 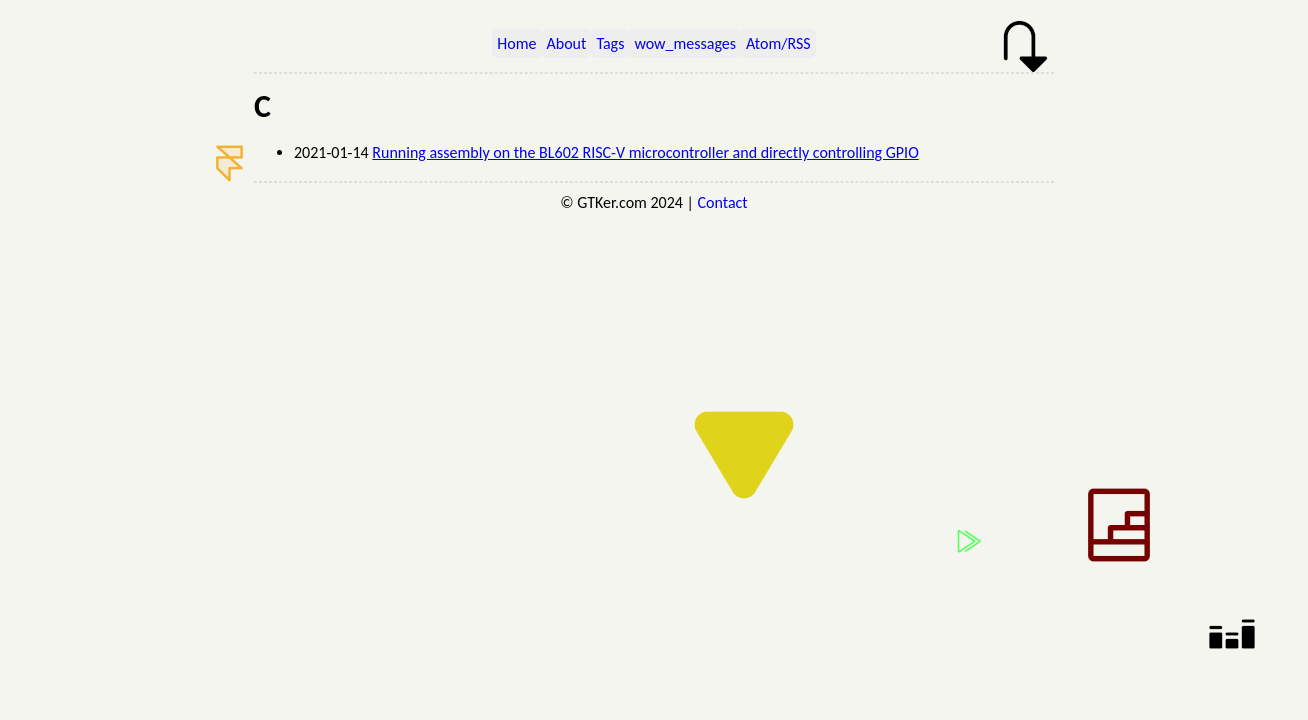 What do you see at coordinates (1232, 634) in the screenshot?
I see `adjust audio equalizer settings` at bounding box center [1232, 634].